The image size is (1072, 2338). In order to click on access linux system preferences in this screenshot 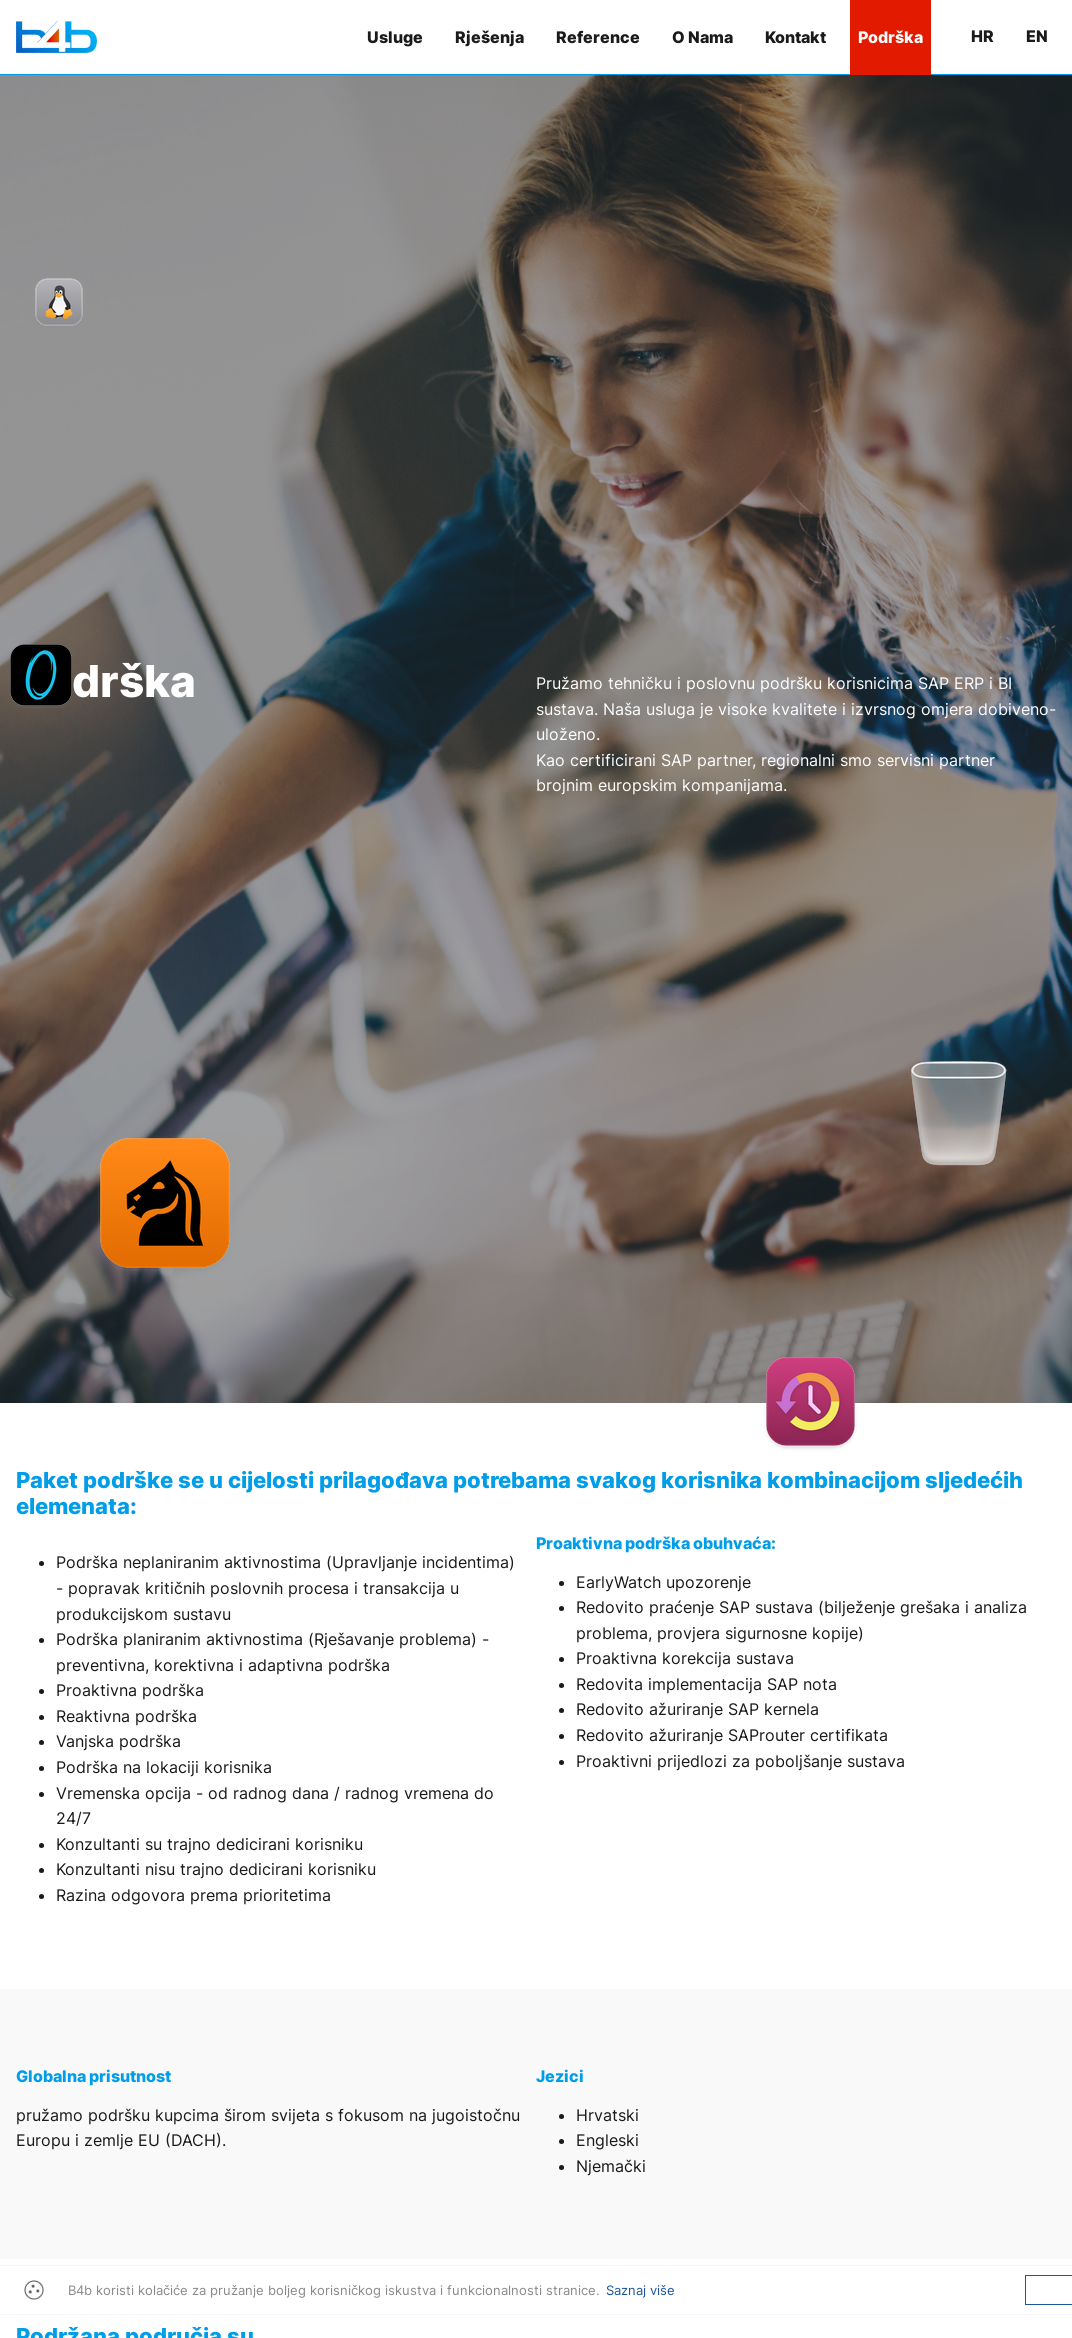, I will do `click(59, 303)`.